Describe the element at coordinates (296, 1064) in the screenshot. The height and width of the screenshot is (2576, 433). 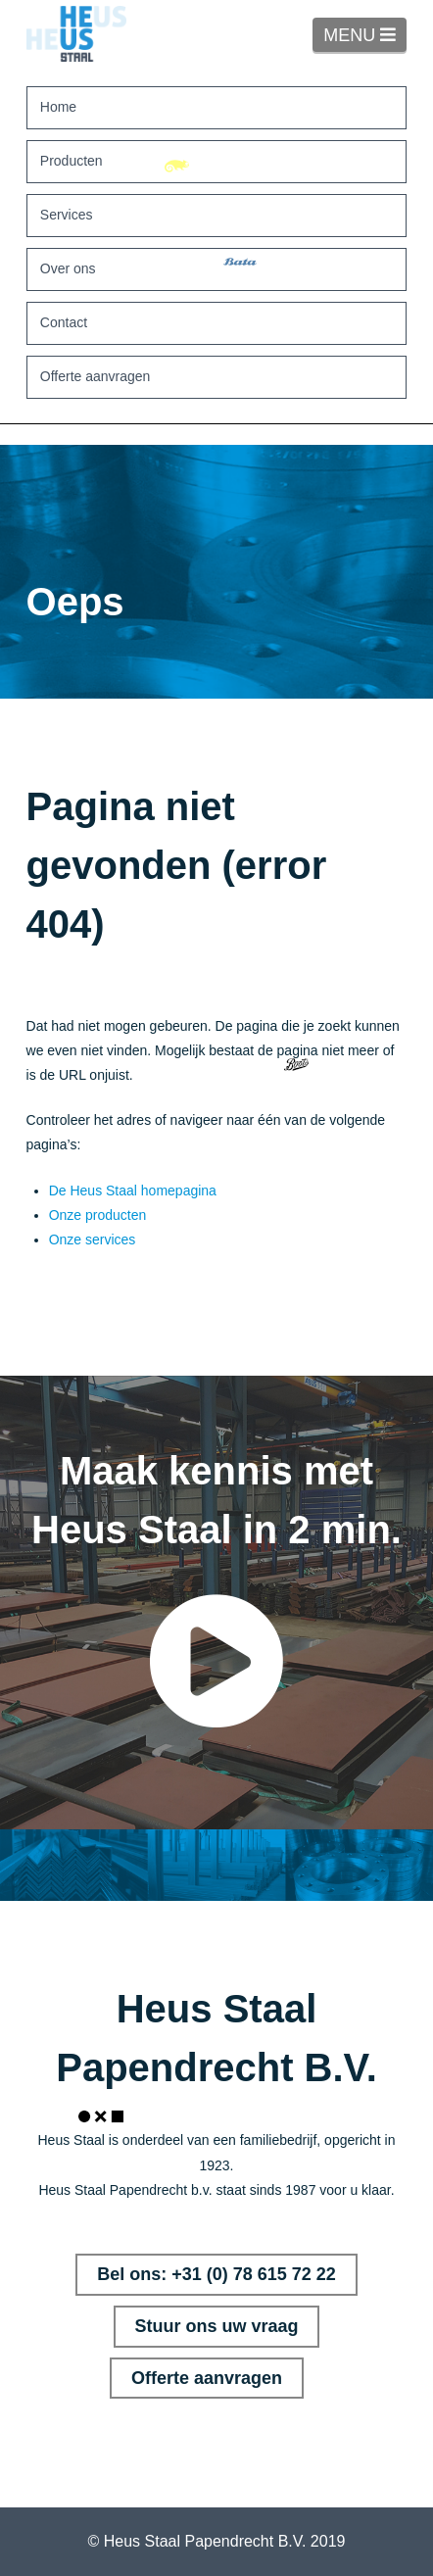
I see `open the Boots pharmacy app` at that location.